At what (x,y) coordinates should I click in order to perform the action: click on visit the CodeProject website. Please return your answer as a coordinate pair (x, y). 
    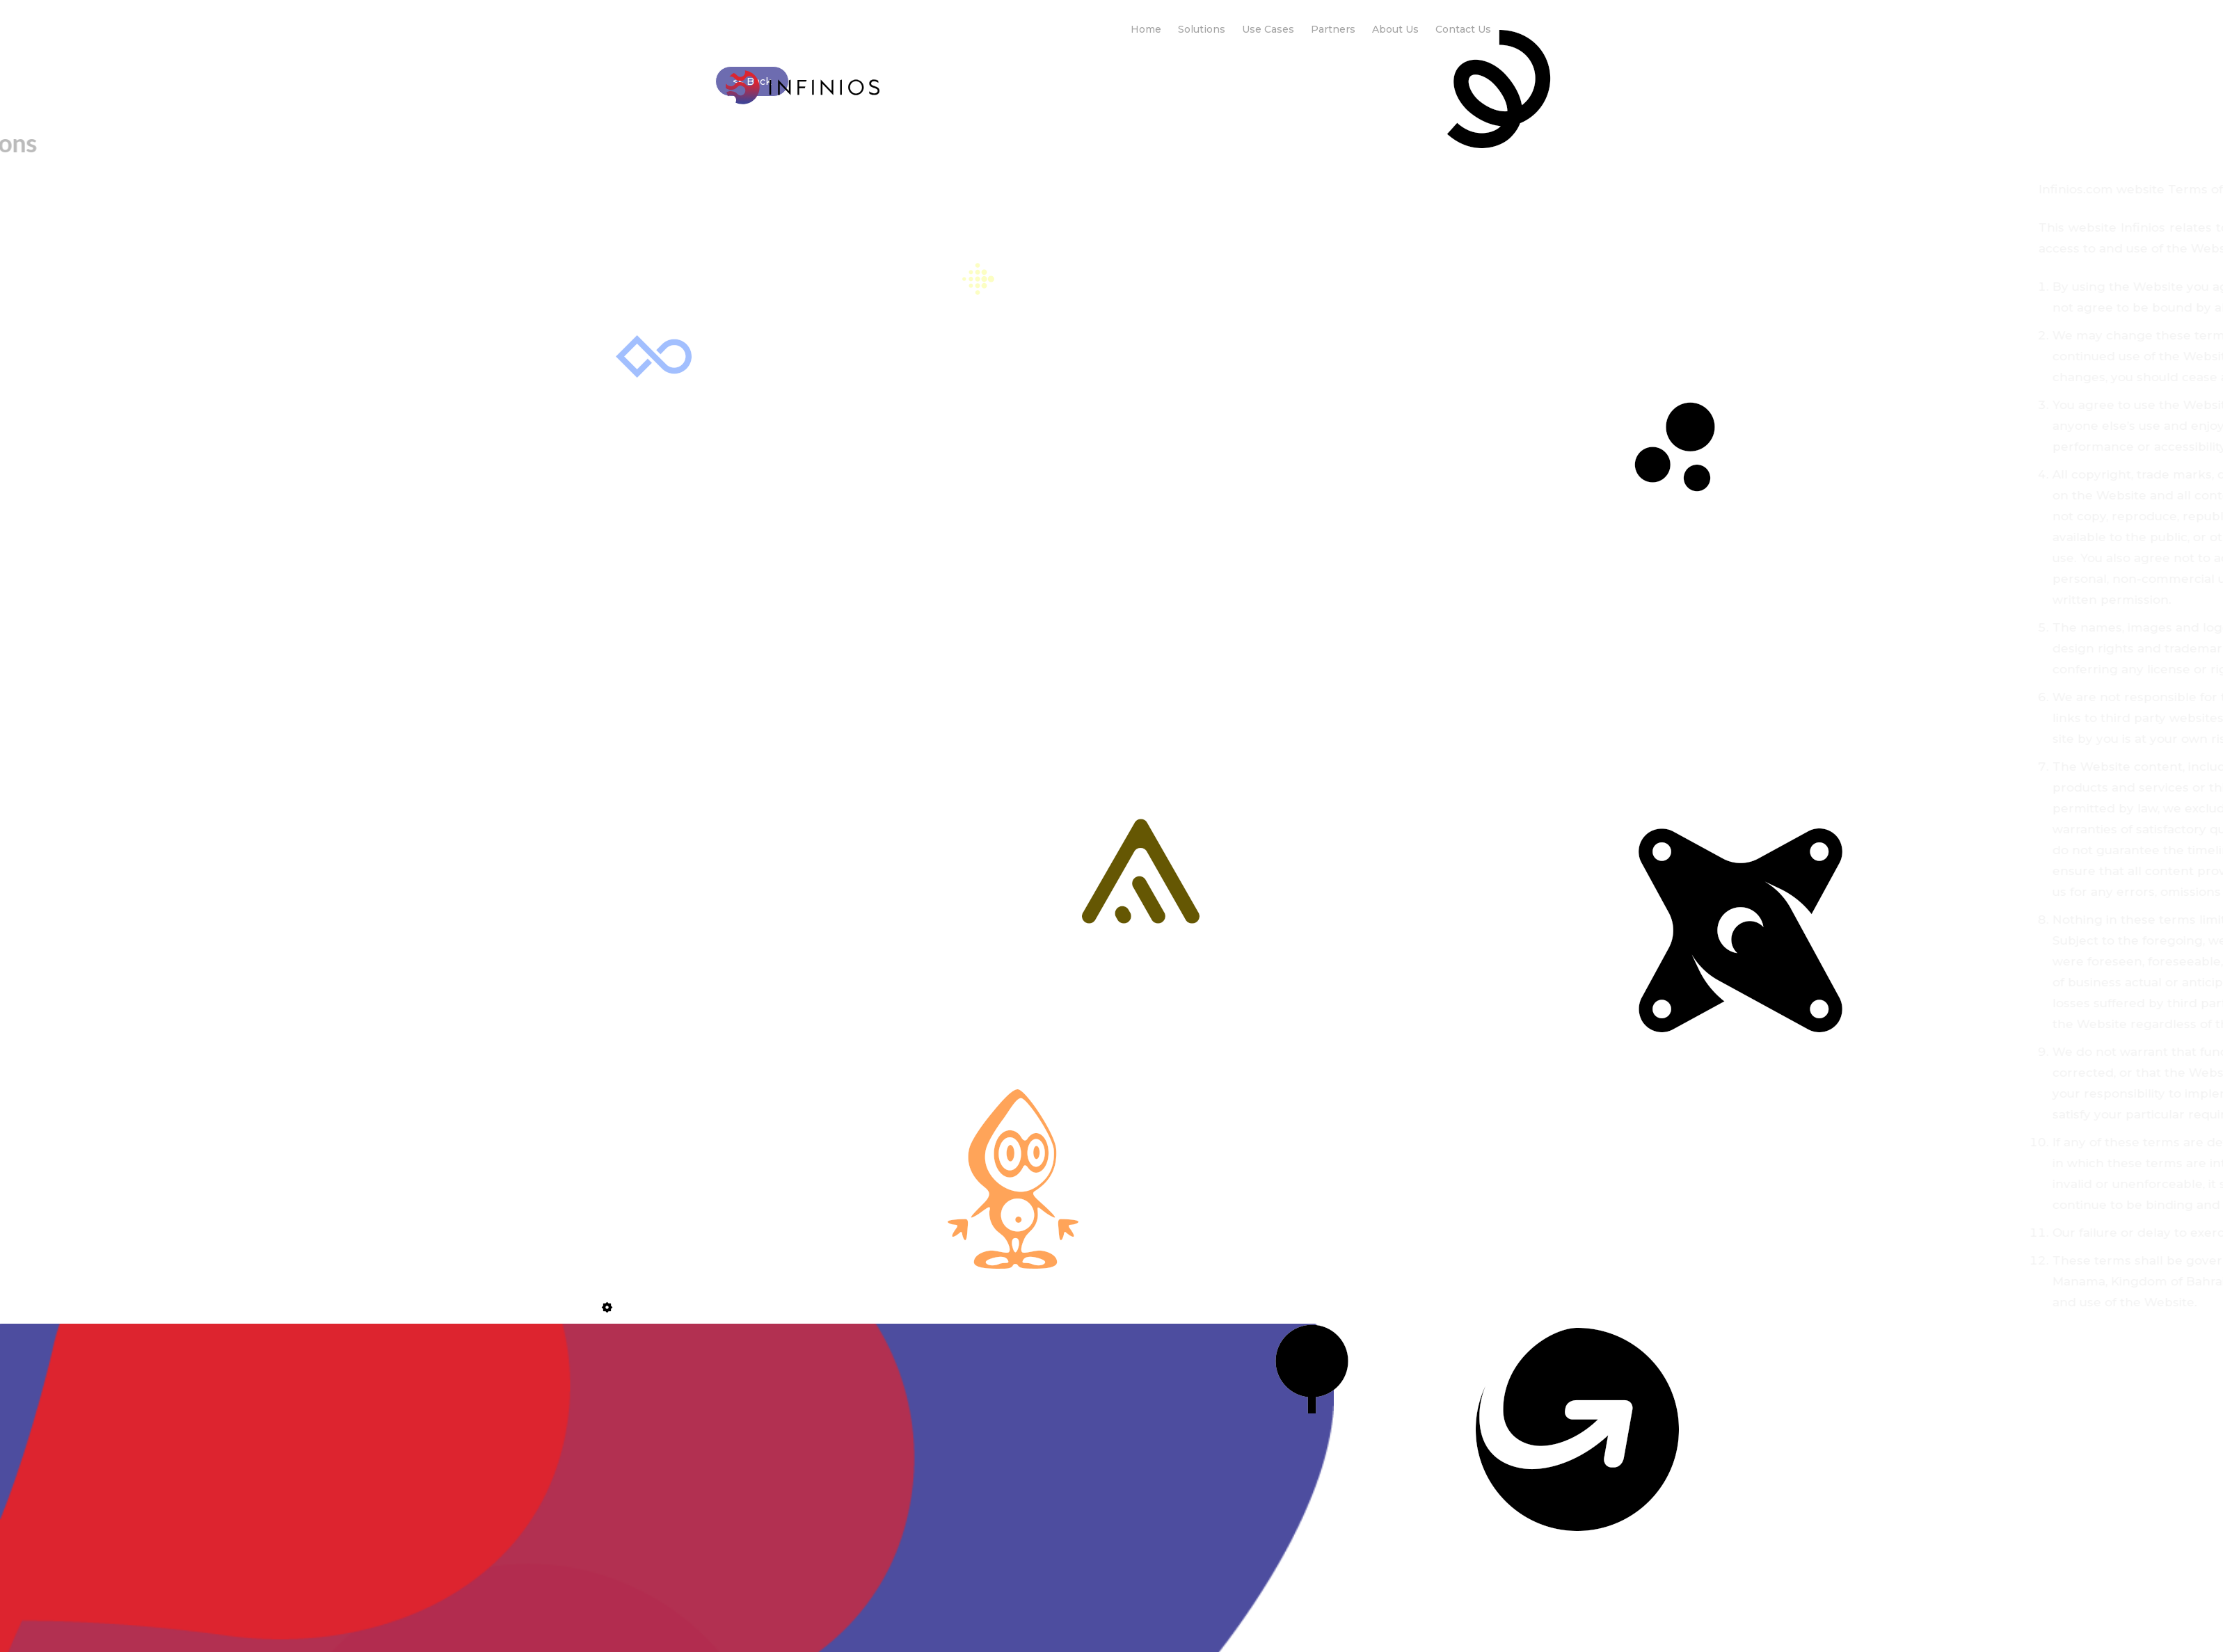
    Looking at the image, I should click on (1013, 1179).